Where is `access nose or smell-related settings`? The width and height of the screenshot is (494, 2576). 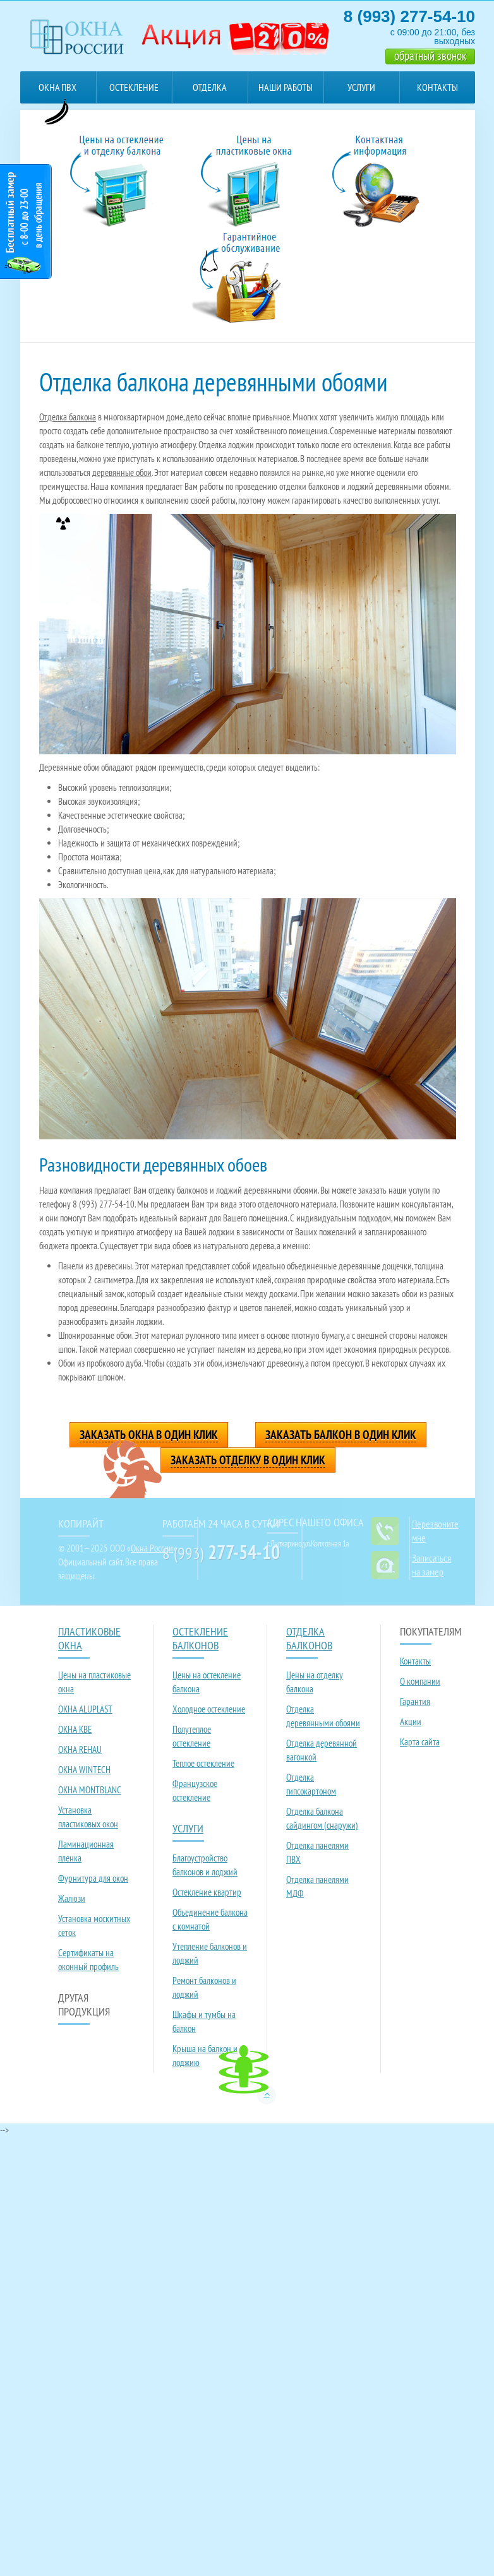 access nose or smell-related settings is located at coordinates (210, 261).